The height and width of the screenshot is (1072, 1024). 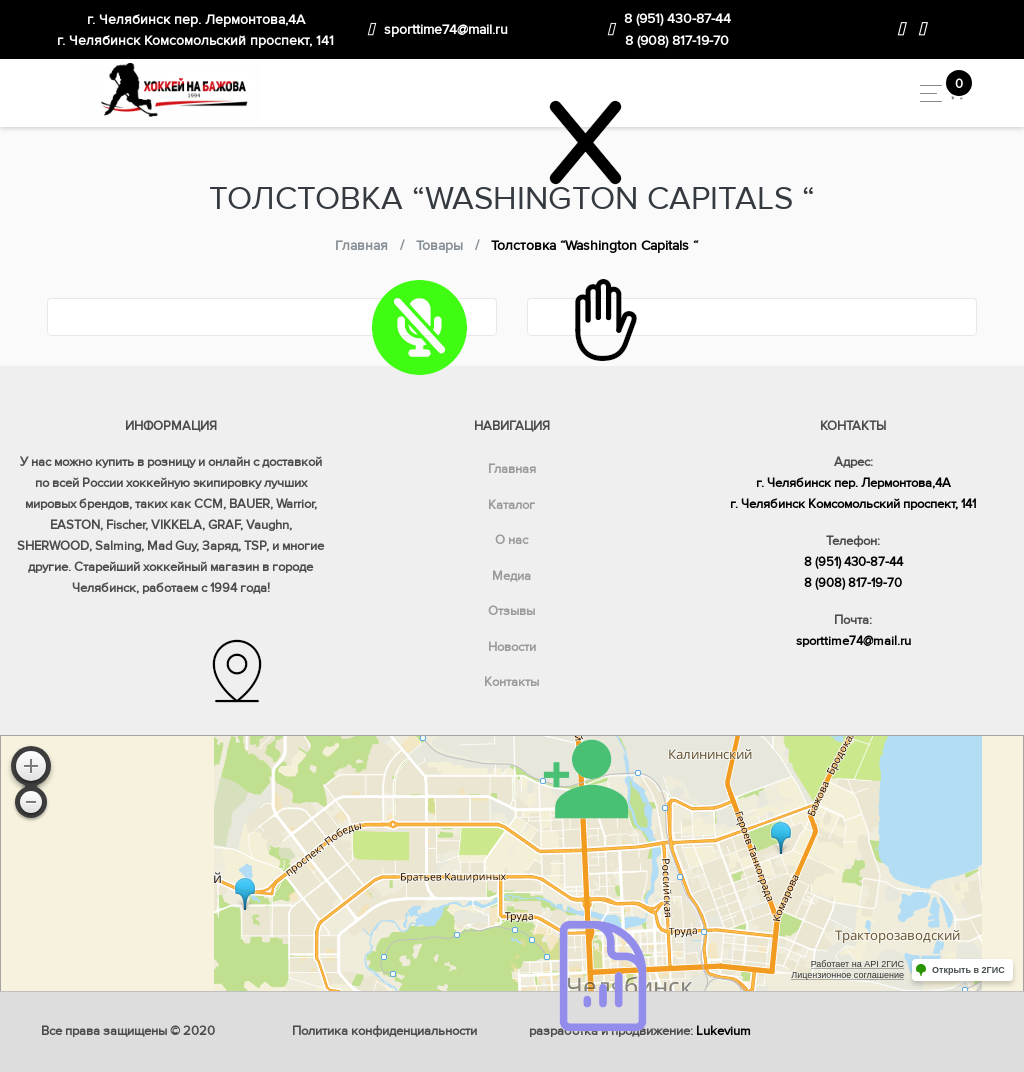 What do you see at coordinates (585, 142) in the screenshot?
I see `close or dismiss a dialog` at bounding box center [585, 142].